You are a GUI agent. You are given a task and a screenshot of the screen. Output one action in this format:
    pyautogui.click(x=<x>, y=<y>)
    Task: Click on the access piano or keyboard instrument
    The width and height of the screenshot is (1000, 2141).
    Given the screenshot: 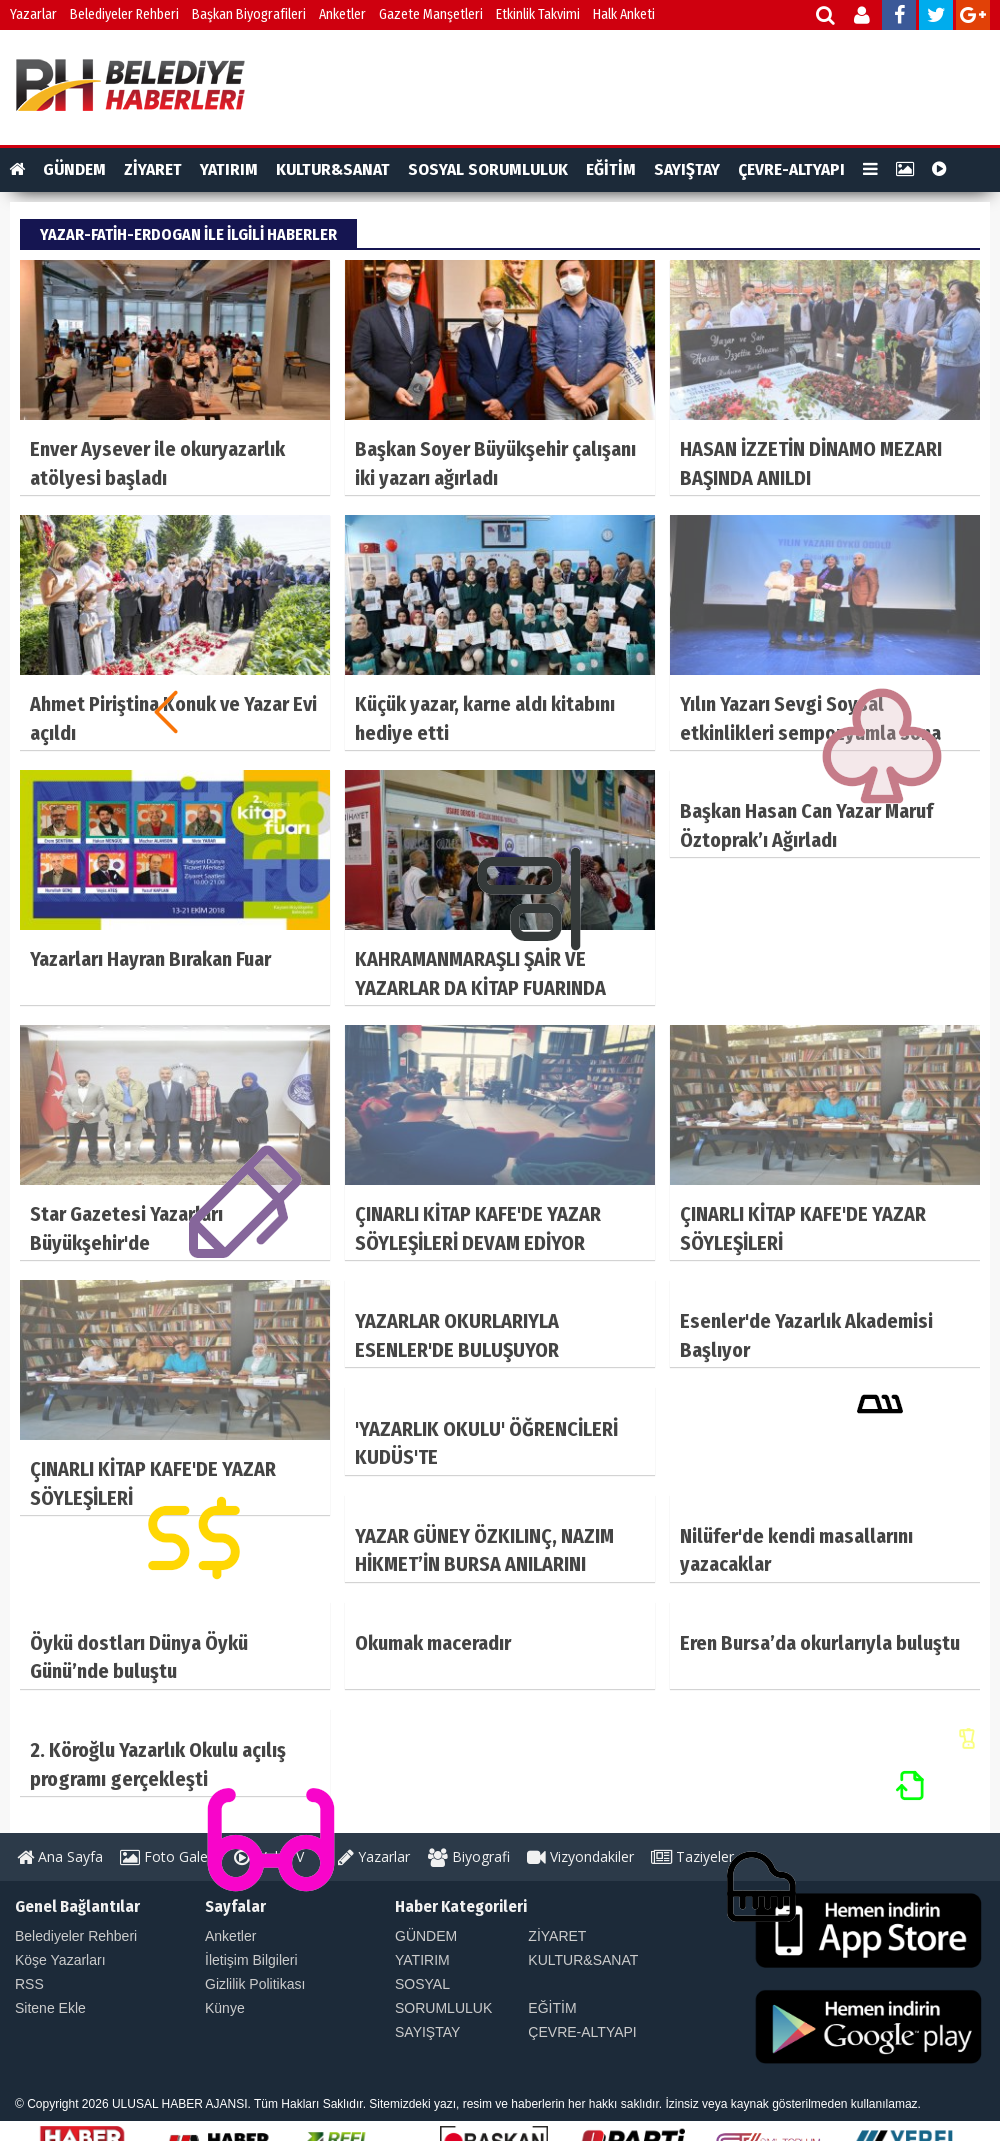 What is the action you would take?
    pyautogui.click(x=761, y=1887)
    